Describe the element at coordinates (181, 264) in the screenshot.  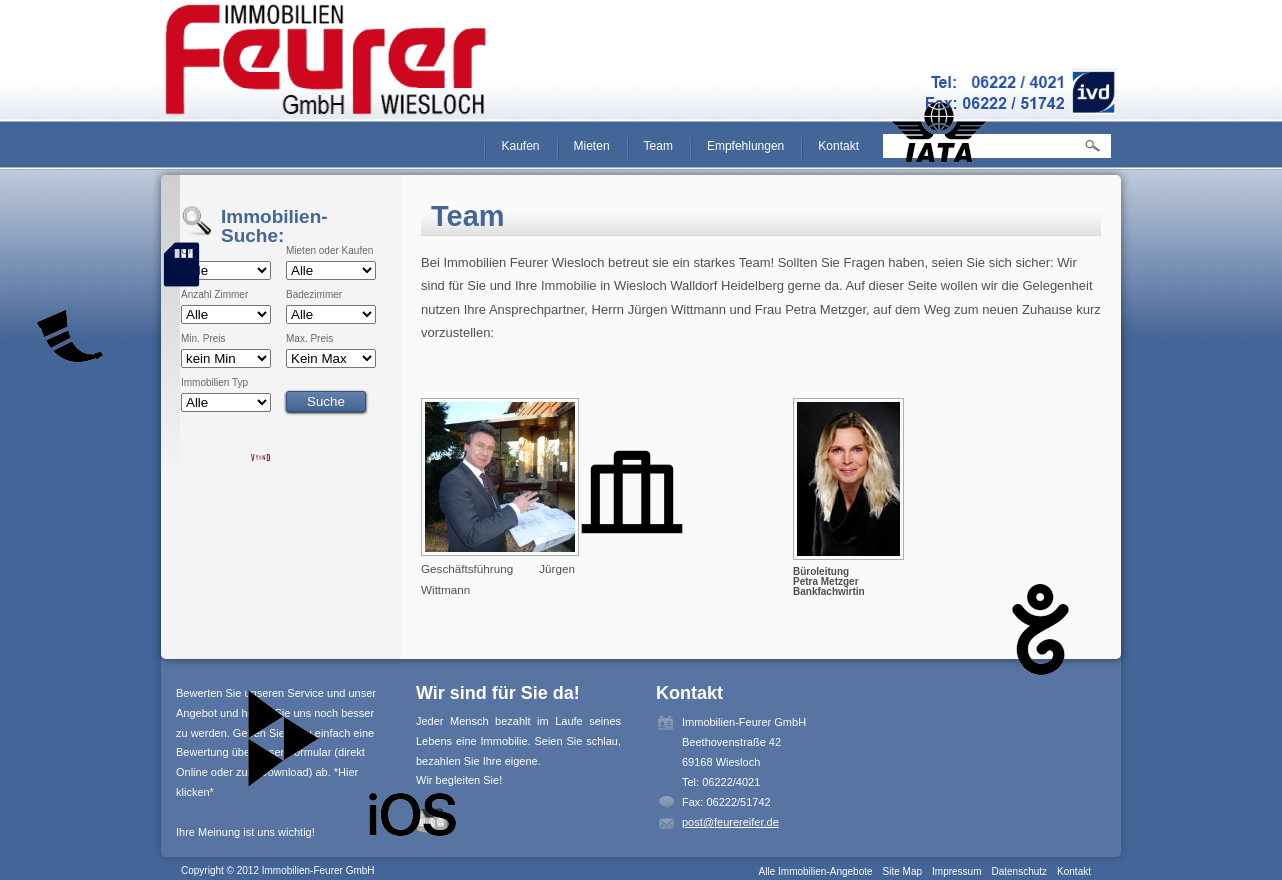
I see `access external storage` at that location.